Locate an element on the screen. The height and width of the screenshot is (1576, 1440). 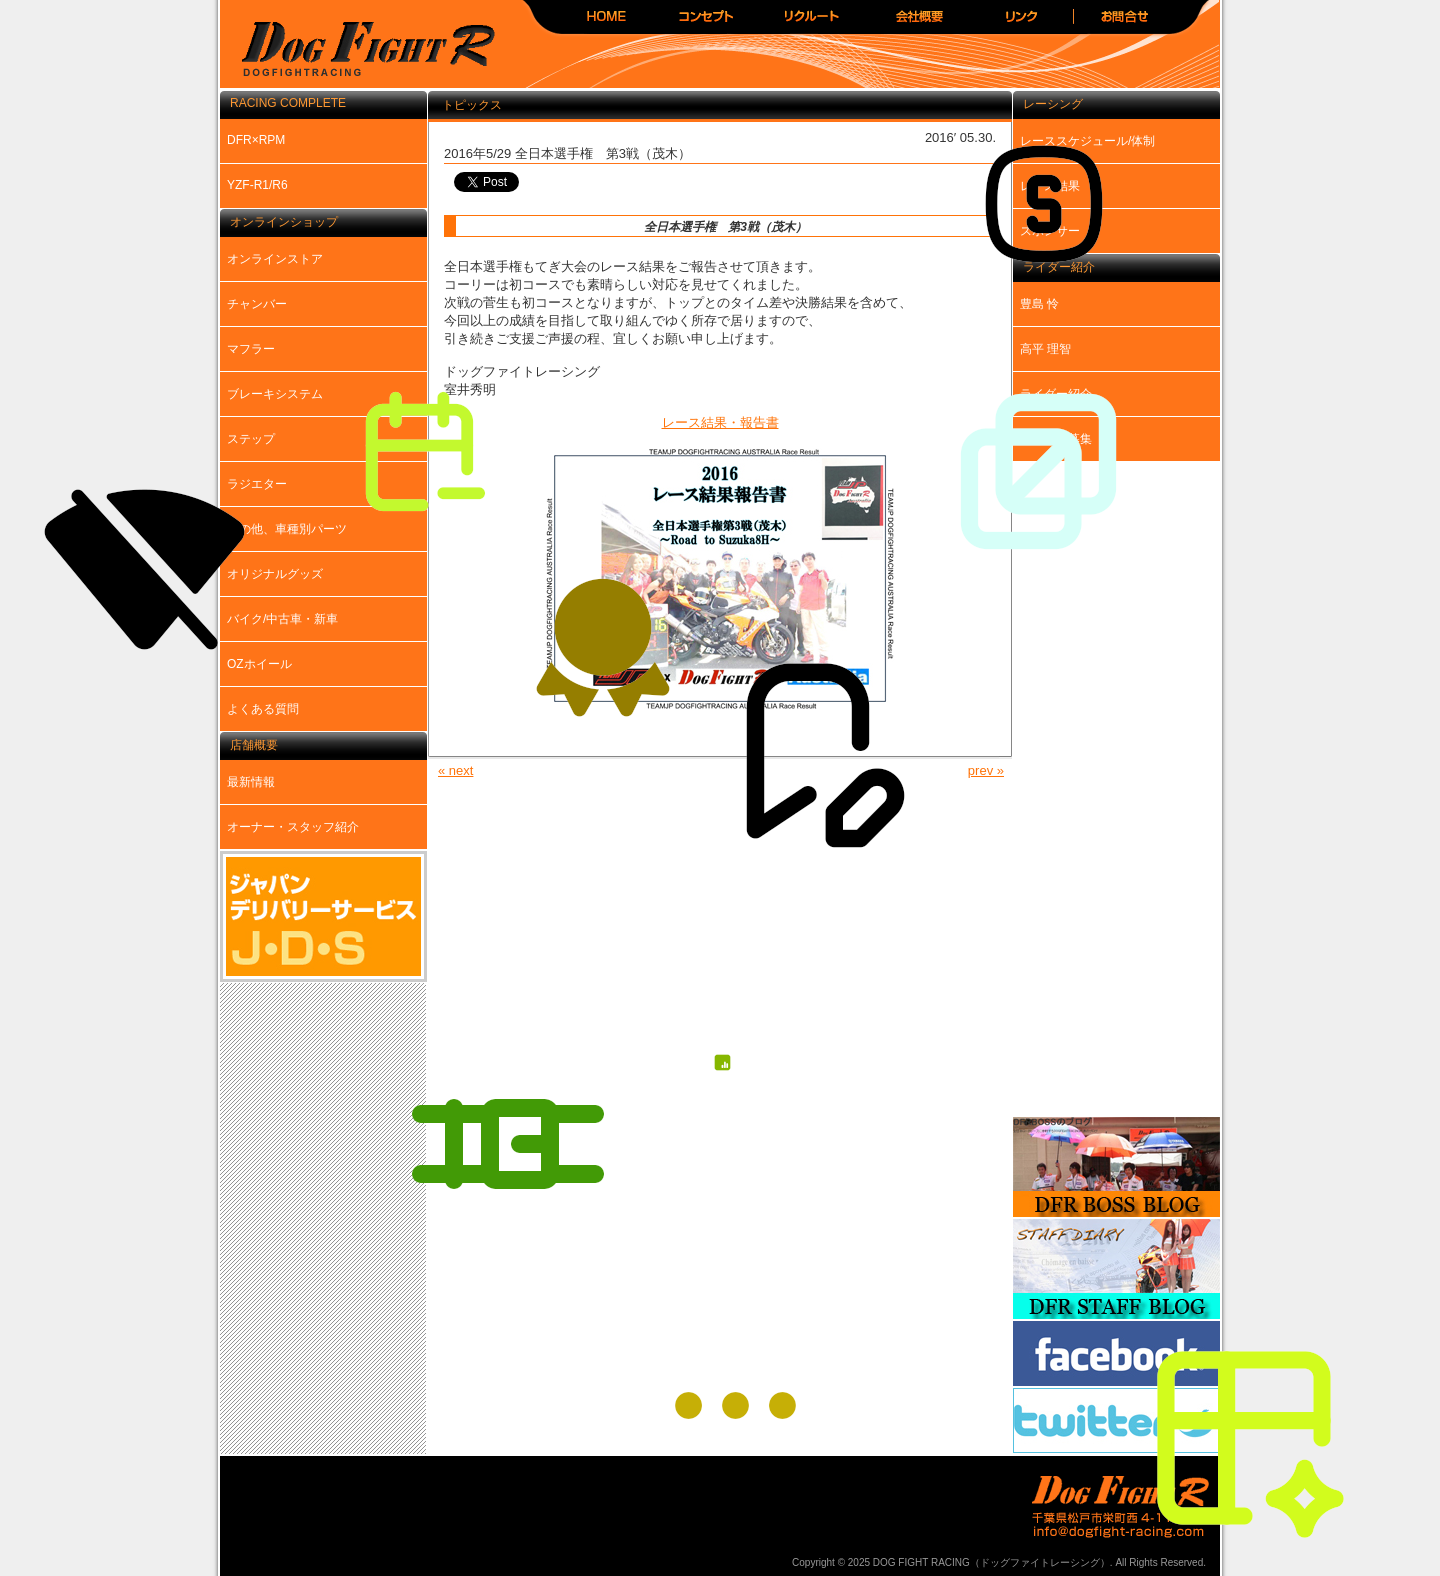
view achievements or awards is located at coordinates (603, 648).